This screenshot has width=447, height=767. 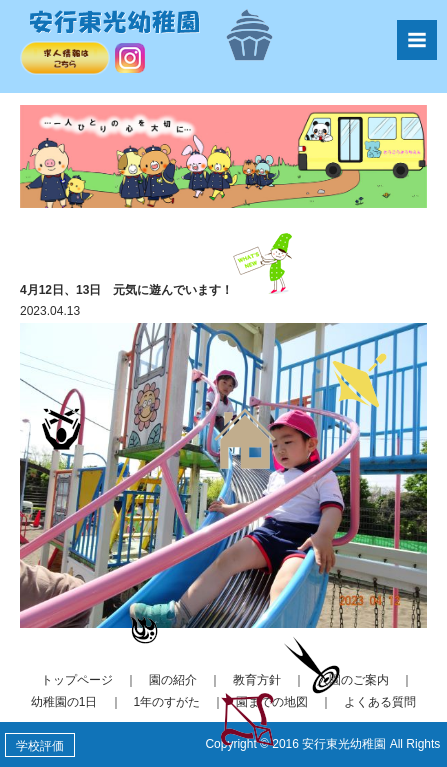 I want to click on indicates a burning or destroyed document, so click(x=143, y=629).